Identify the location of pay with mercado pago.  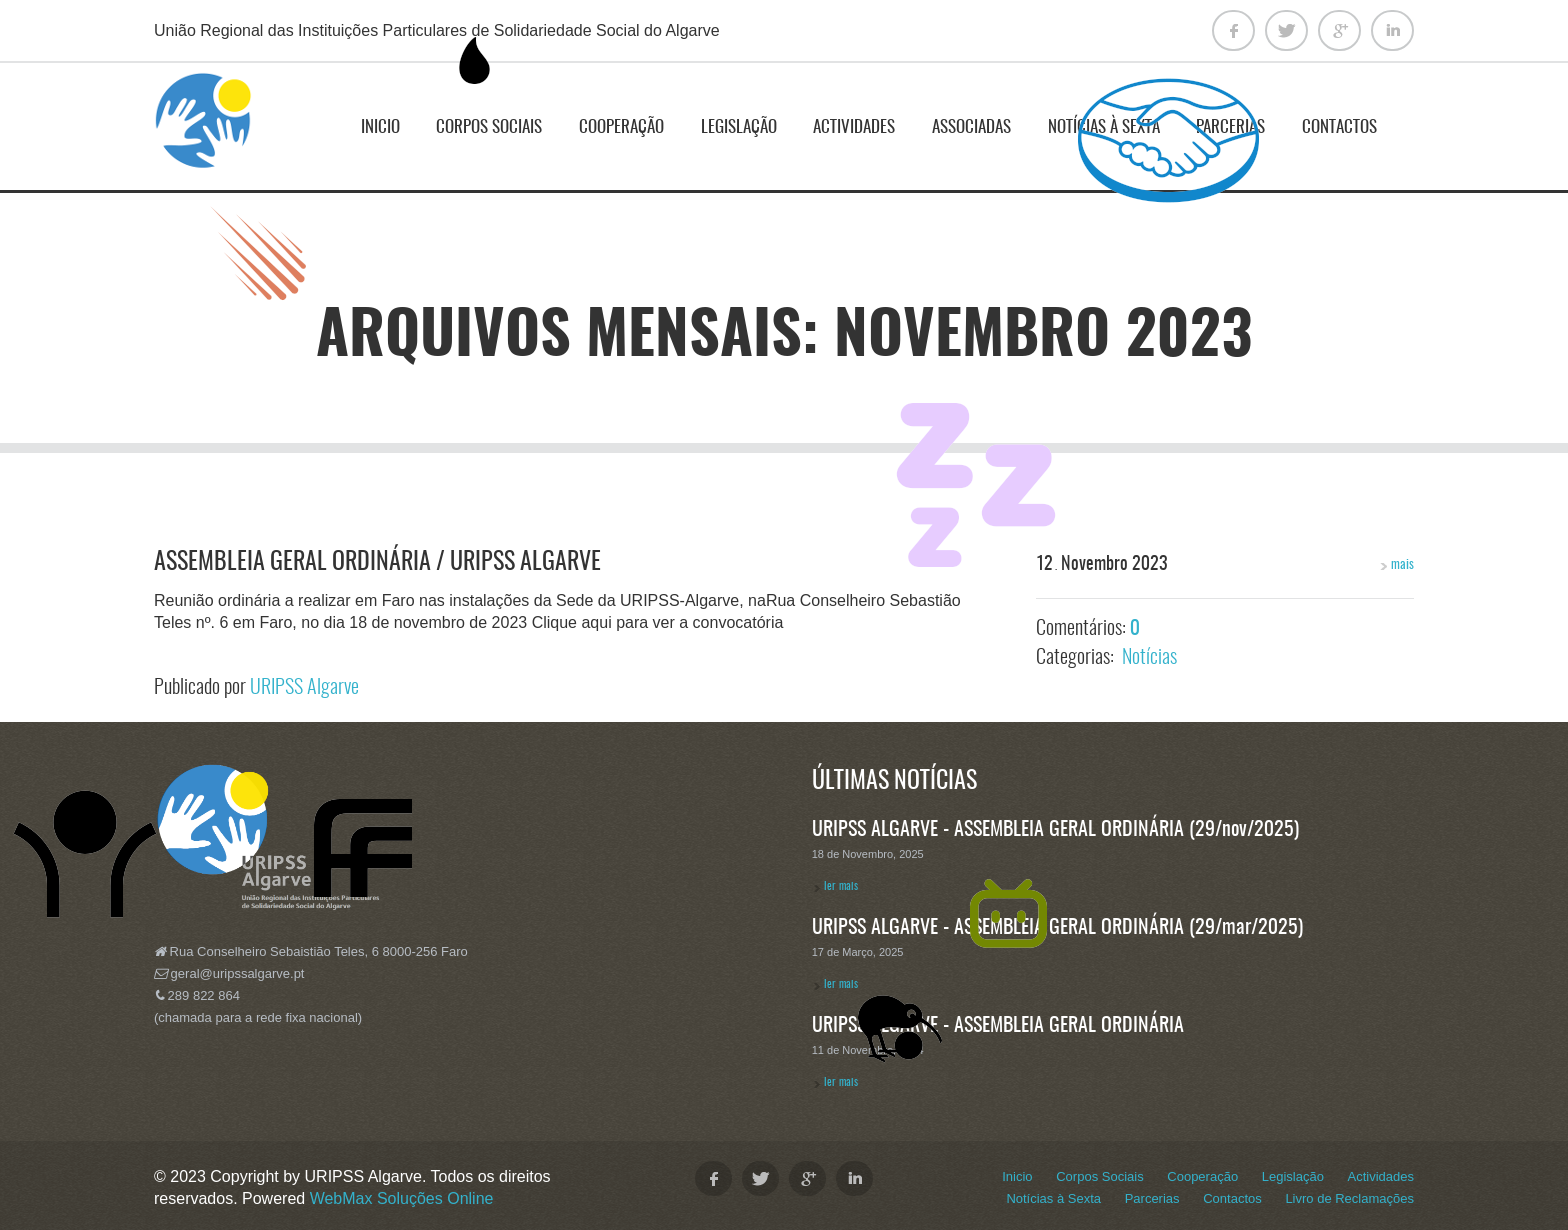
(1168, 140).